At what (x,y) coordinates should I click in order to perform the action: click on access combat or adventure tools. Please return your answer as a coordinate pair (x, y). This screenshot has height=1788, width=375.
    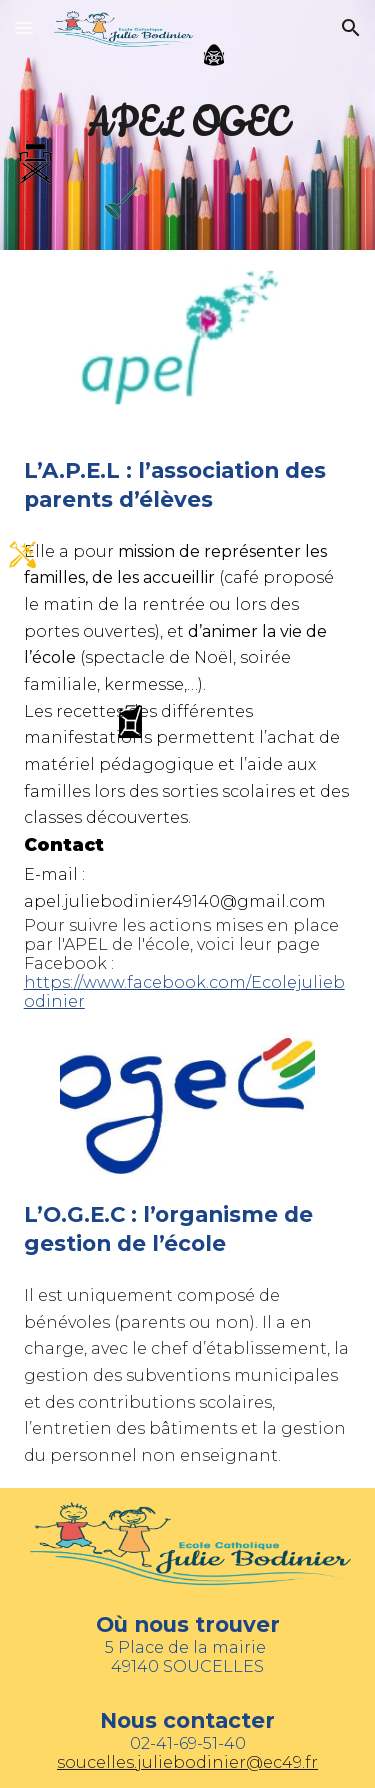
    Looking at the image, I should click on (22, 554).